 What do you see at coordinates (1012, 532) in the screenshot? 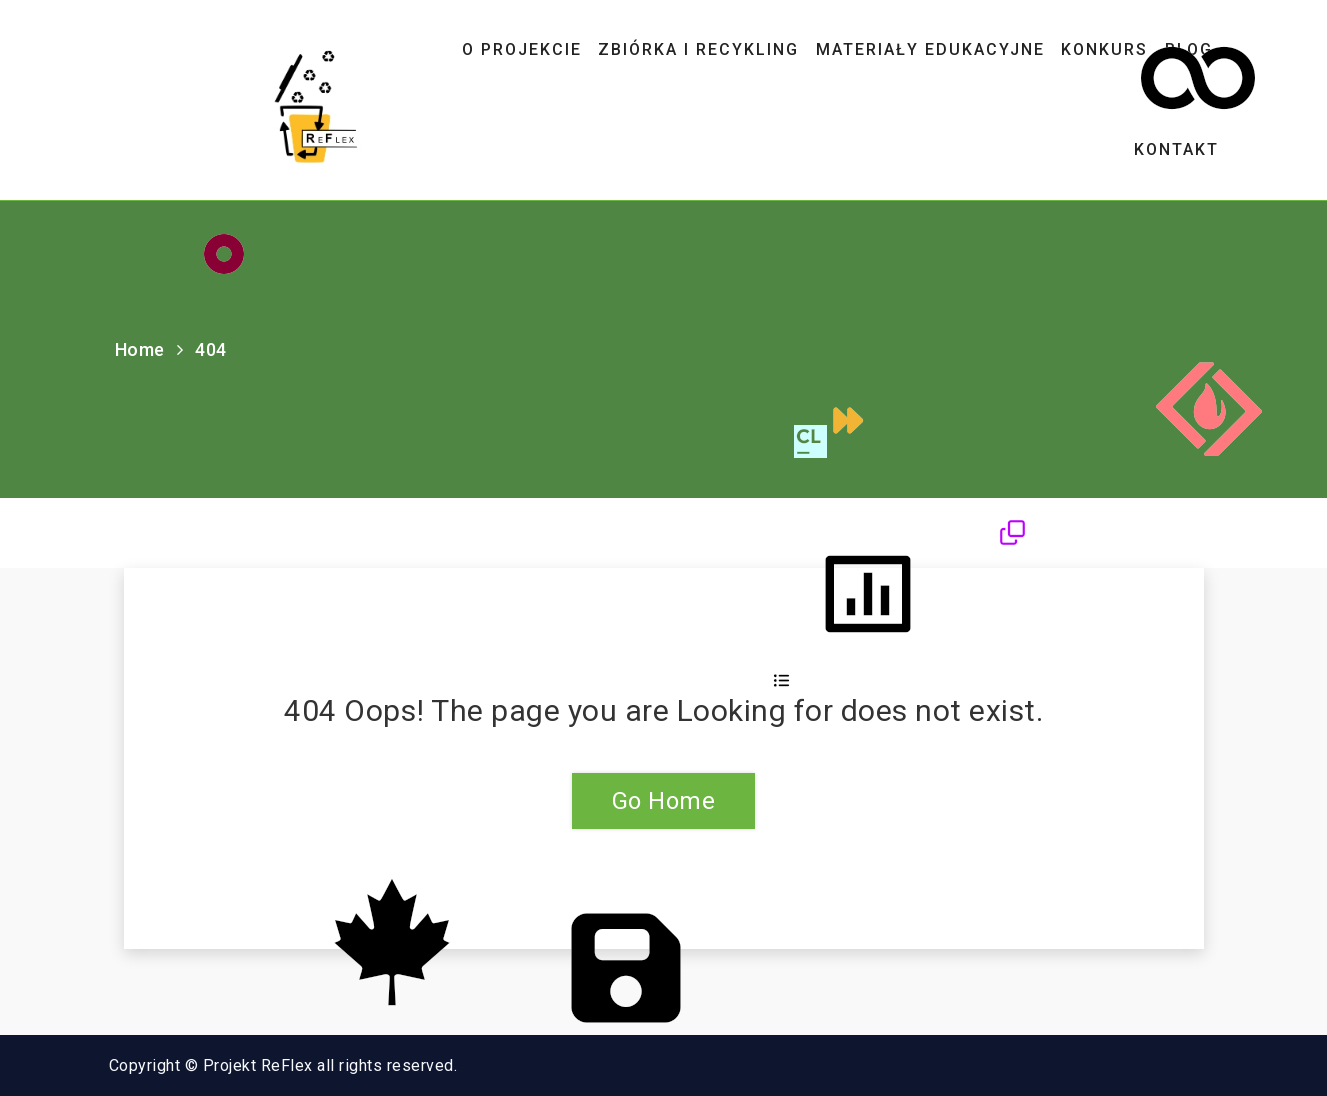
I see `duplicate or copy this item` at bounding box center [1012, 532].